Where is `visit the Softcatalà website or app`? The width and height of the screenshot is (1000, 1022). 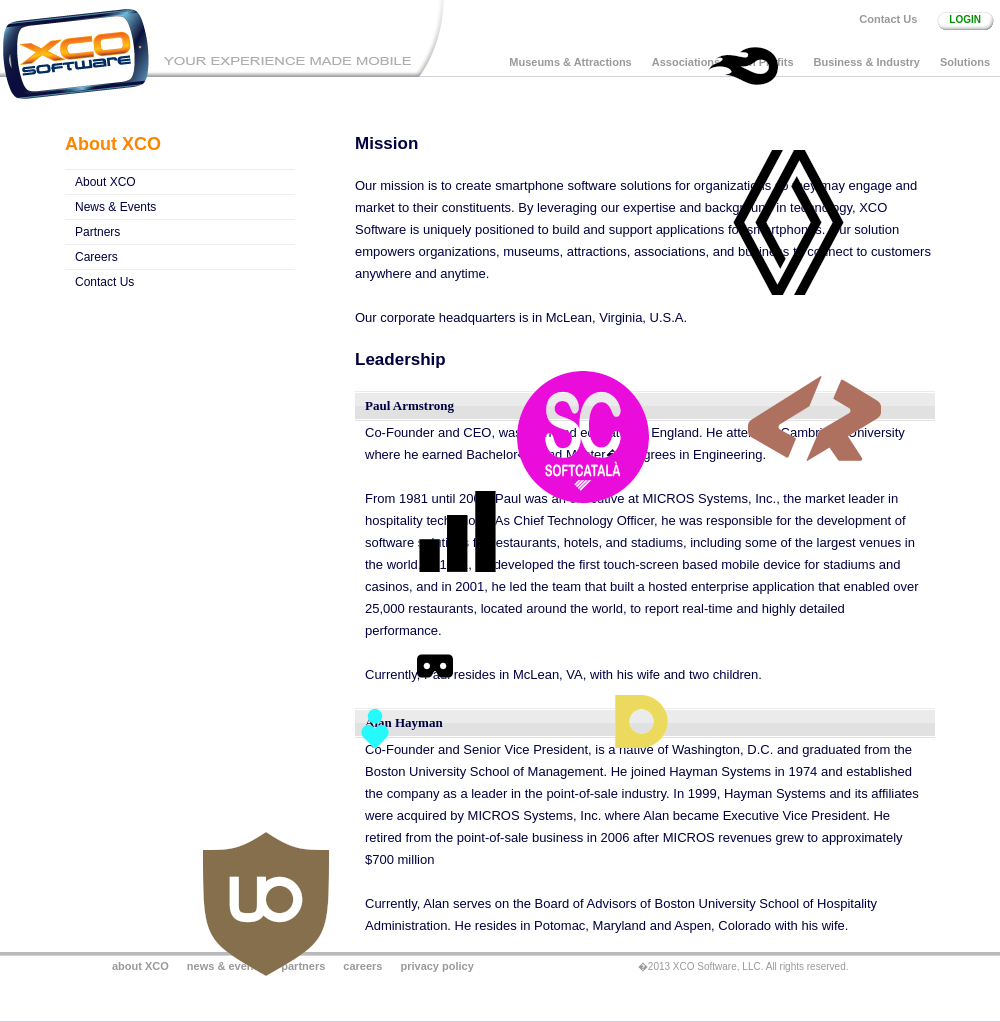
visit the Softcatalà website or app is located at coordinates (583, 437).